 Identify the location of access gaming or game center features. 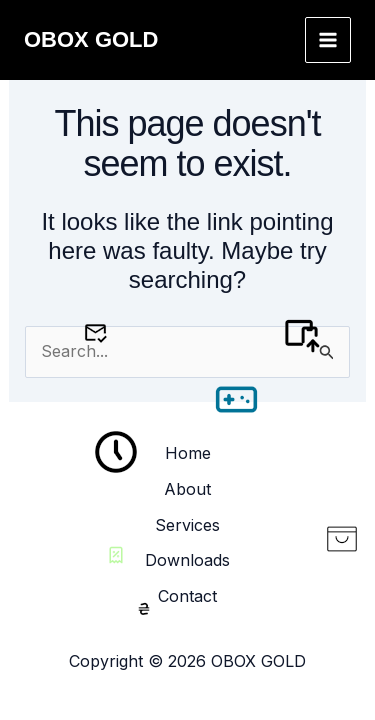
(236, 399).